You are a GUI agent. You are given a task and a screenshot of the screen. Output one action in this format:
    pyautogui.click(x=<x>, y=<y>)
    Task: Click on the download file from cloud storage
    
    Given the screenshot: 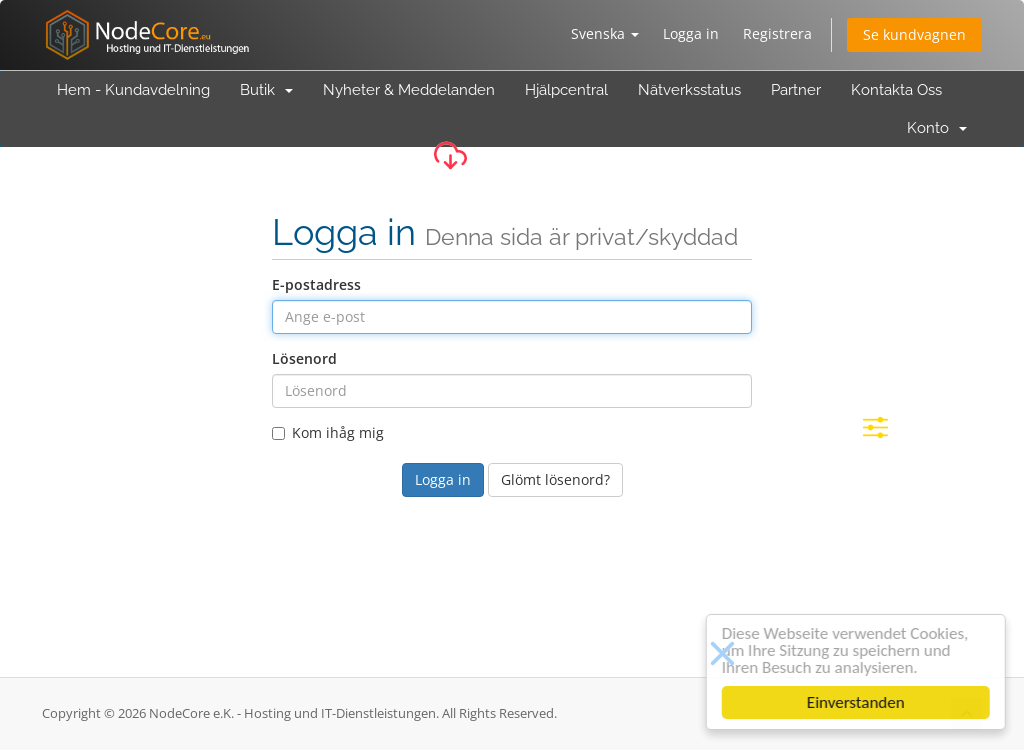 What is the action you would take?
    pyautogui.click(x=450, y=155)
    